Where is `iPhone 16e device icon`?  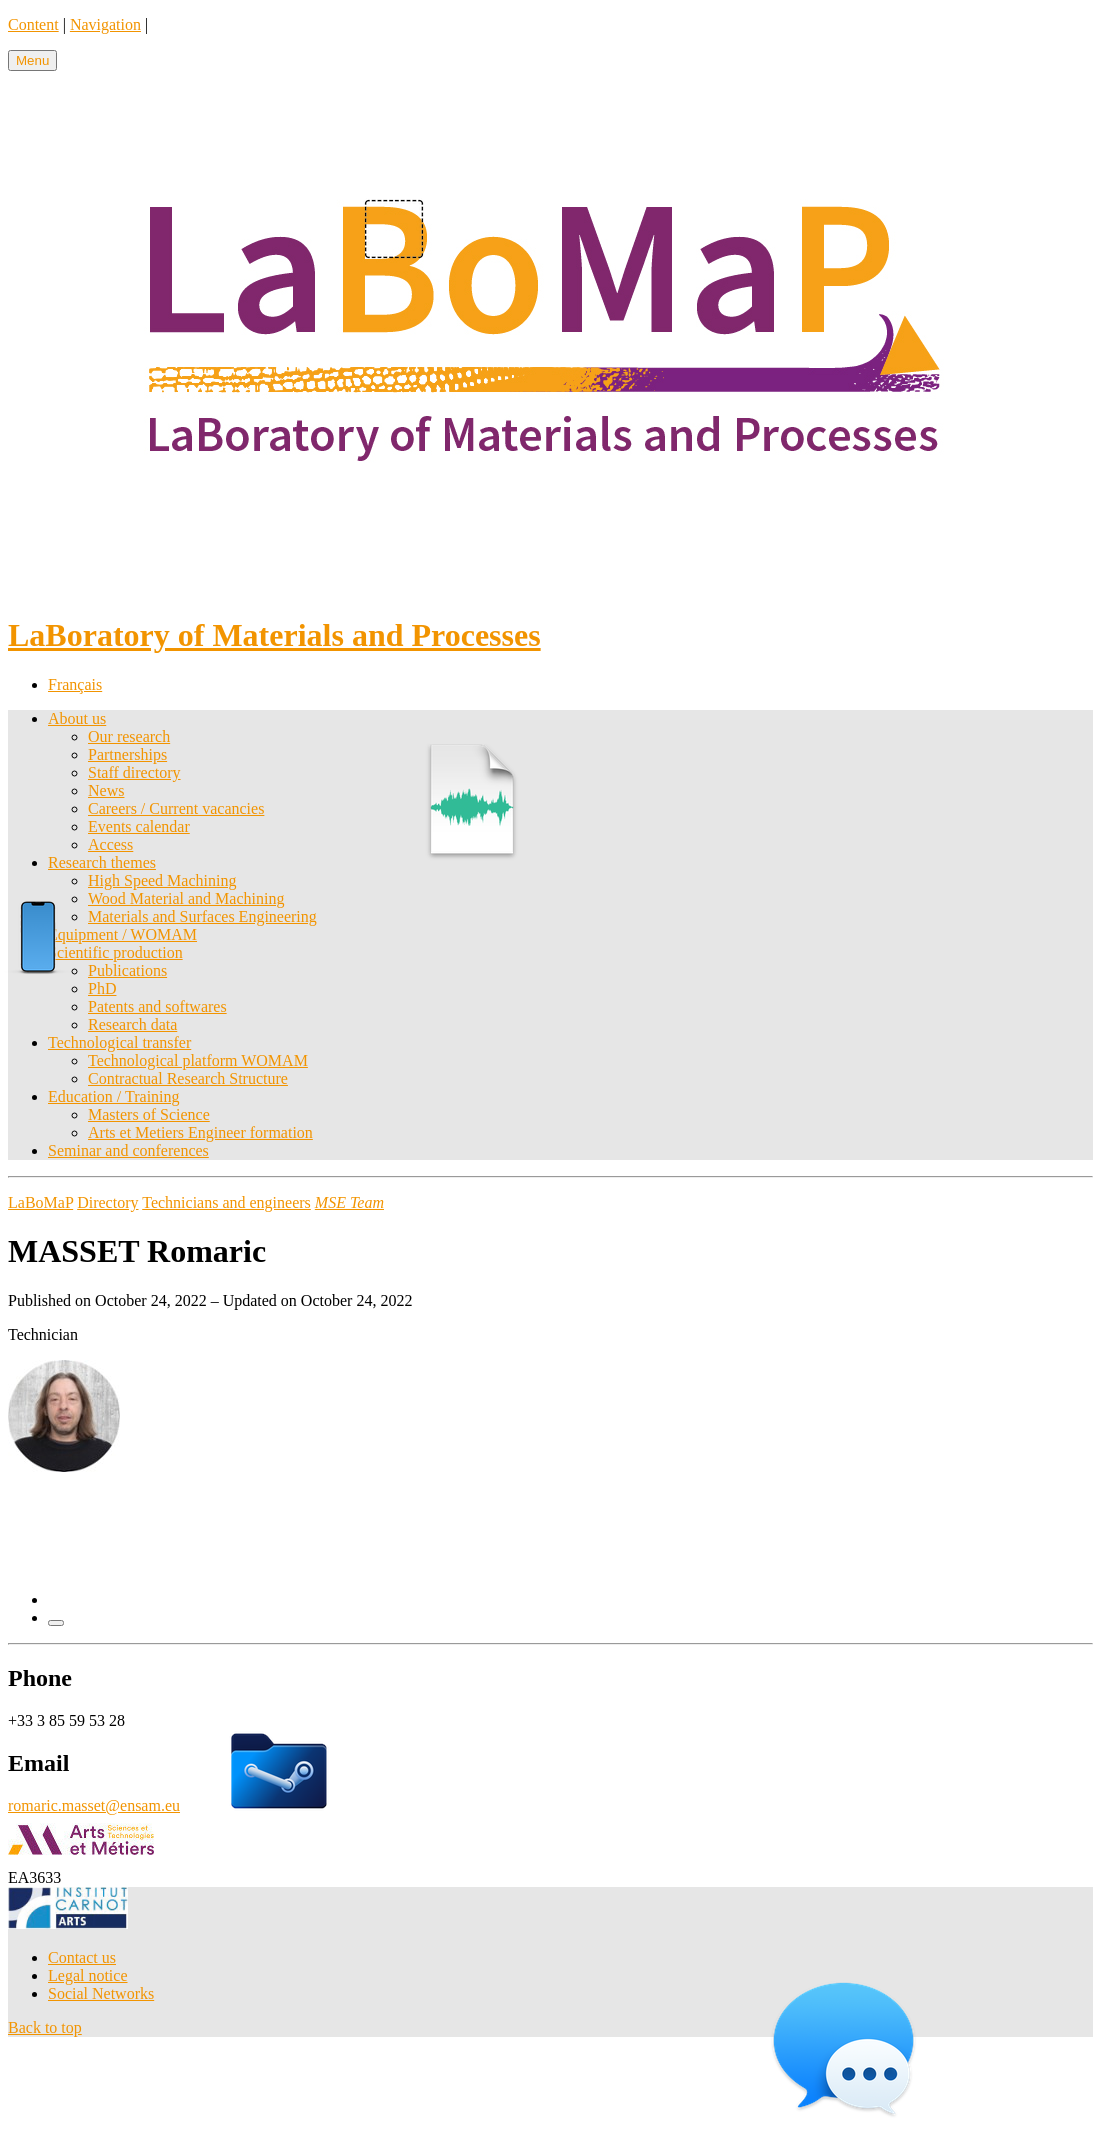 iPhone 16e device icon is located at coordinates (38, 938).